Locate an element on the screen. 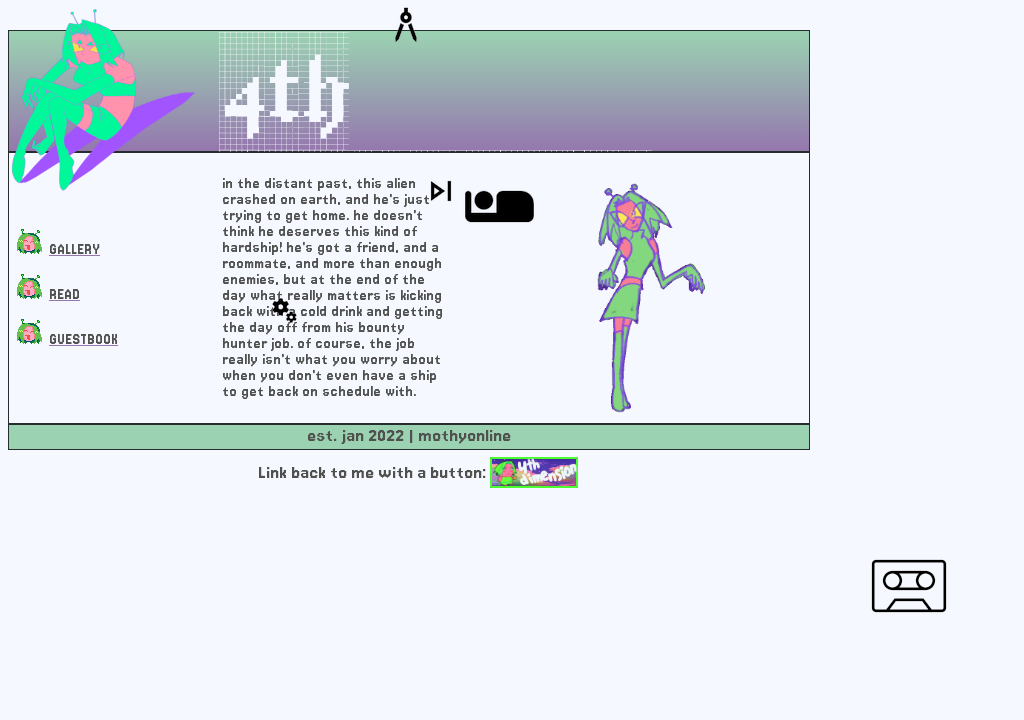 This screenshot has height=720, width=1024. access audio recordings or voice memos is located at coordinates (909, 586).